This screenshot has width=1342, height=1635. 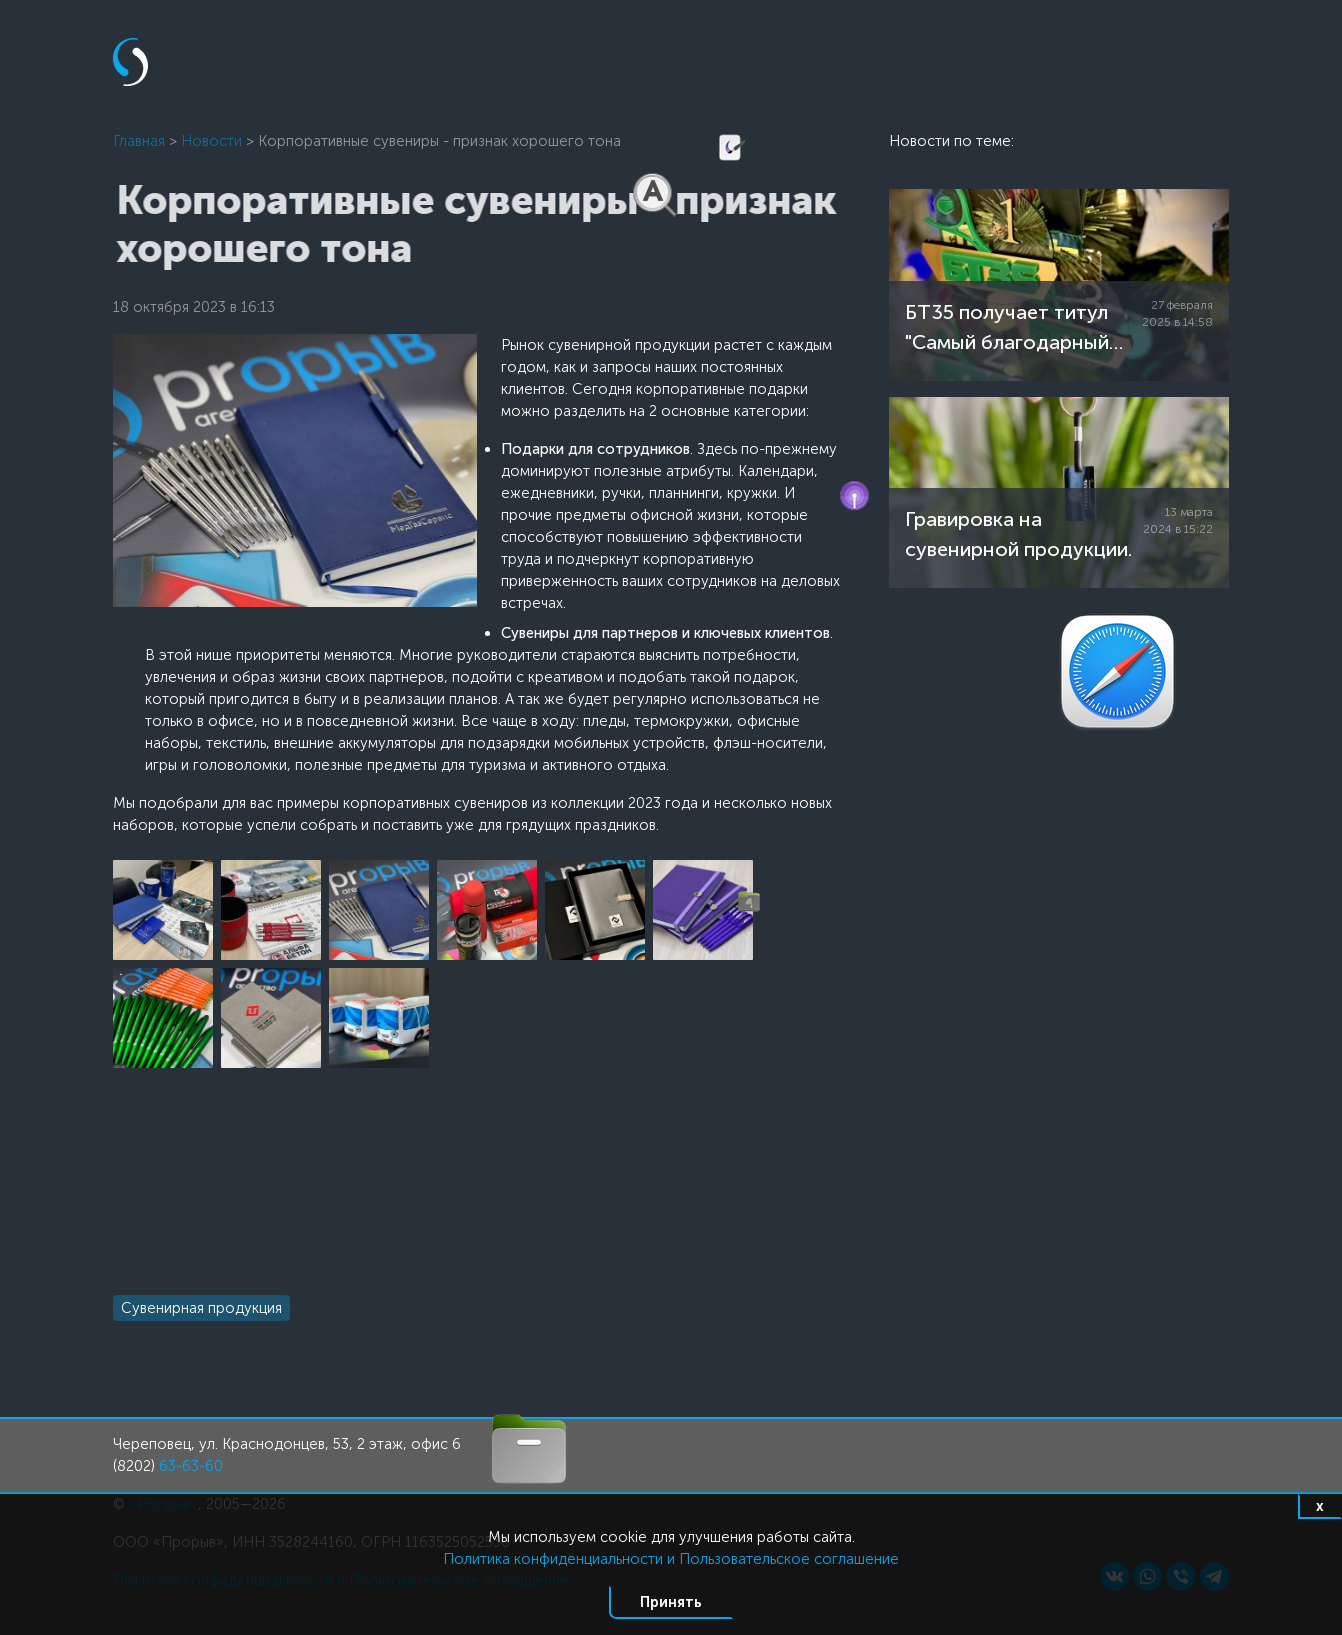 What do you see at coordinates (731, 147) in the screenshot?
I see `create a new application or software project` at bounding box center [731, 147].